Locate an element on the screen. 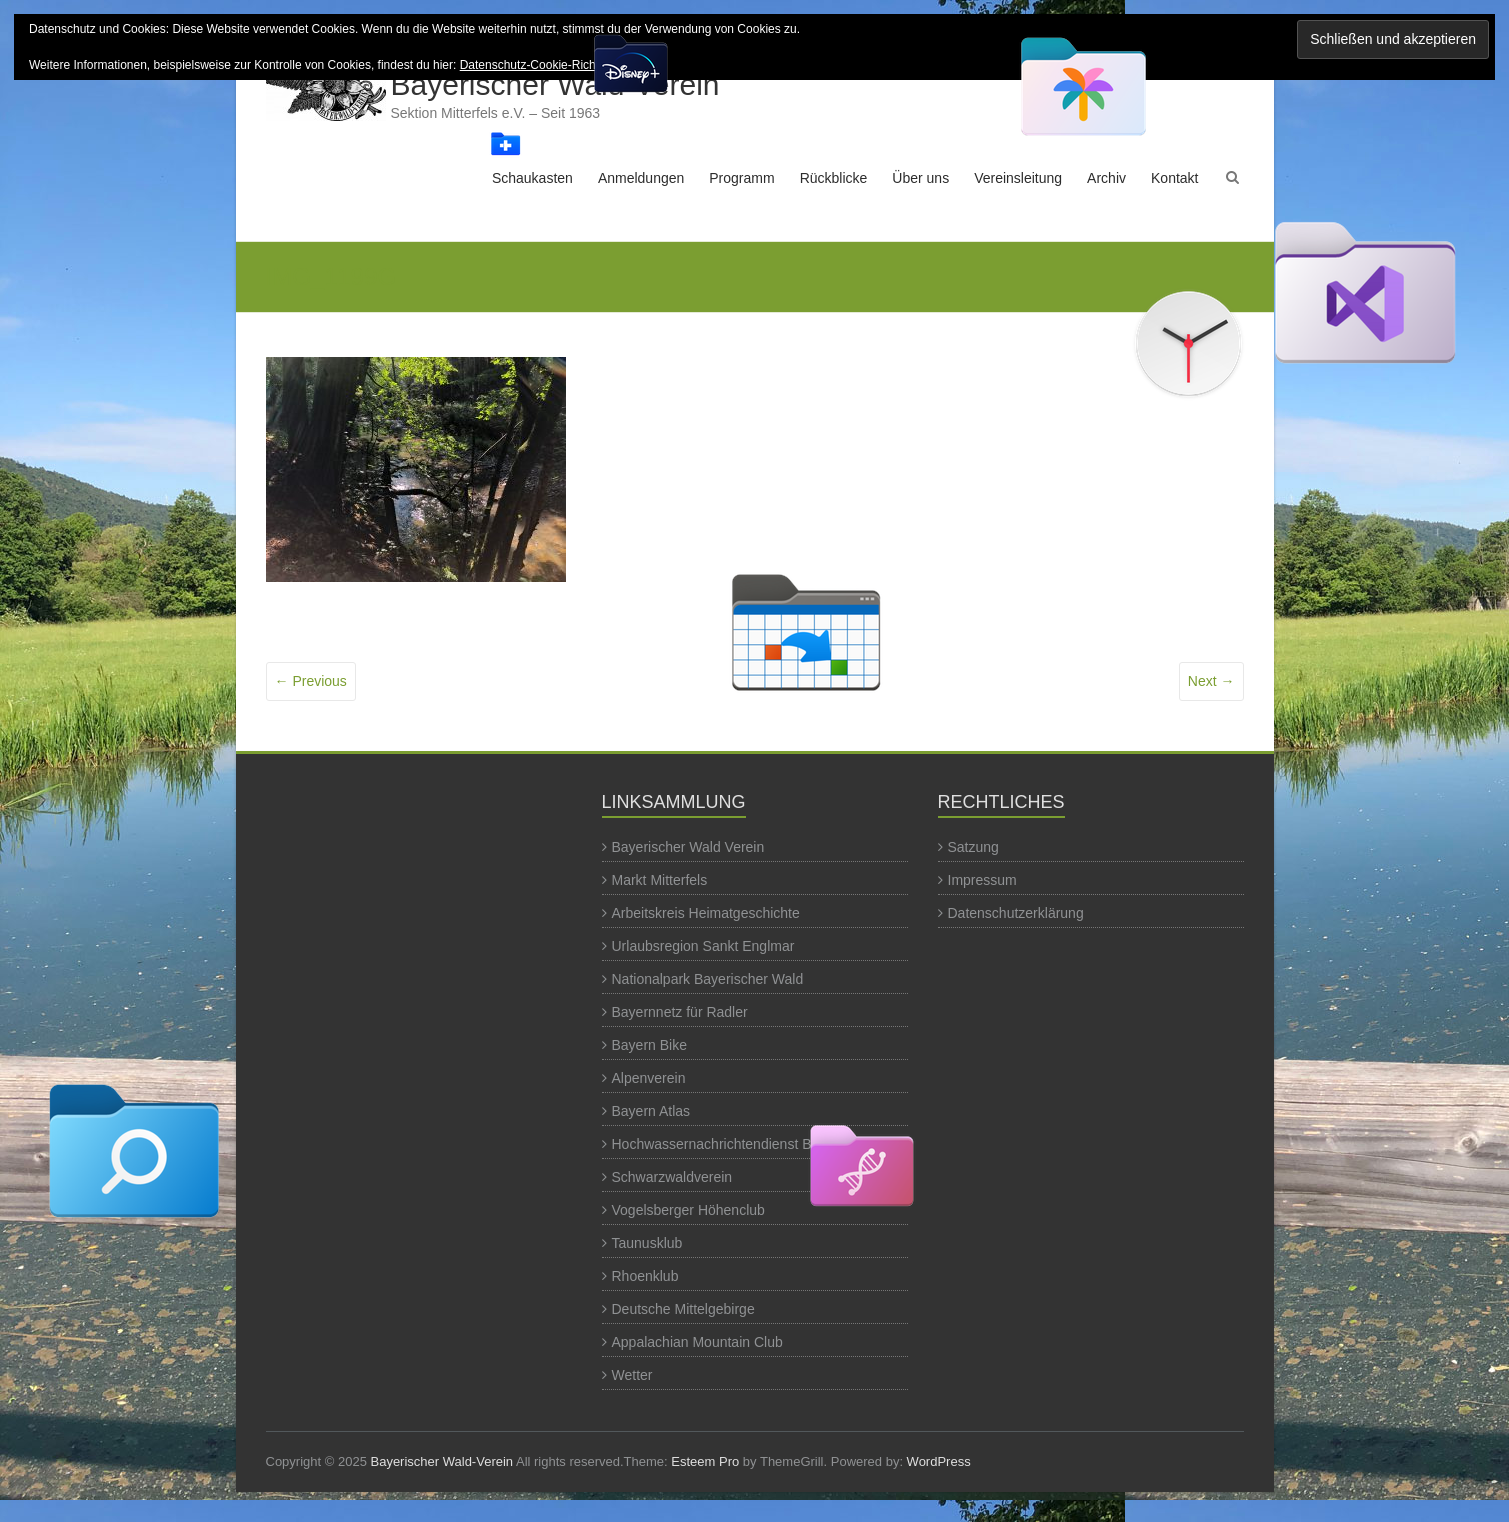 The width and height of the screenshot is (1509, 1522). open biology course files is located at coordinates (861, 1168).